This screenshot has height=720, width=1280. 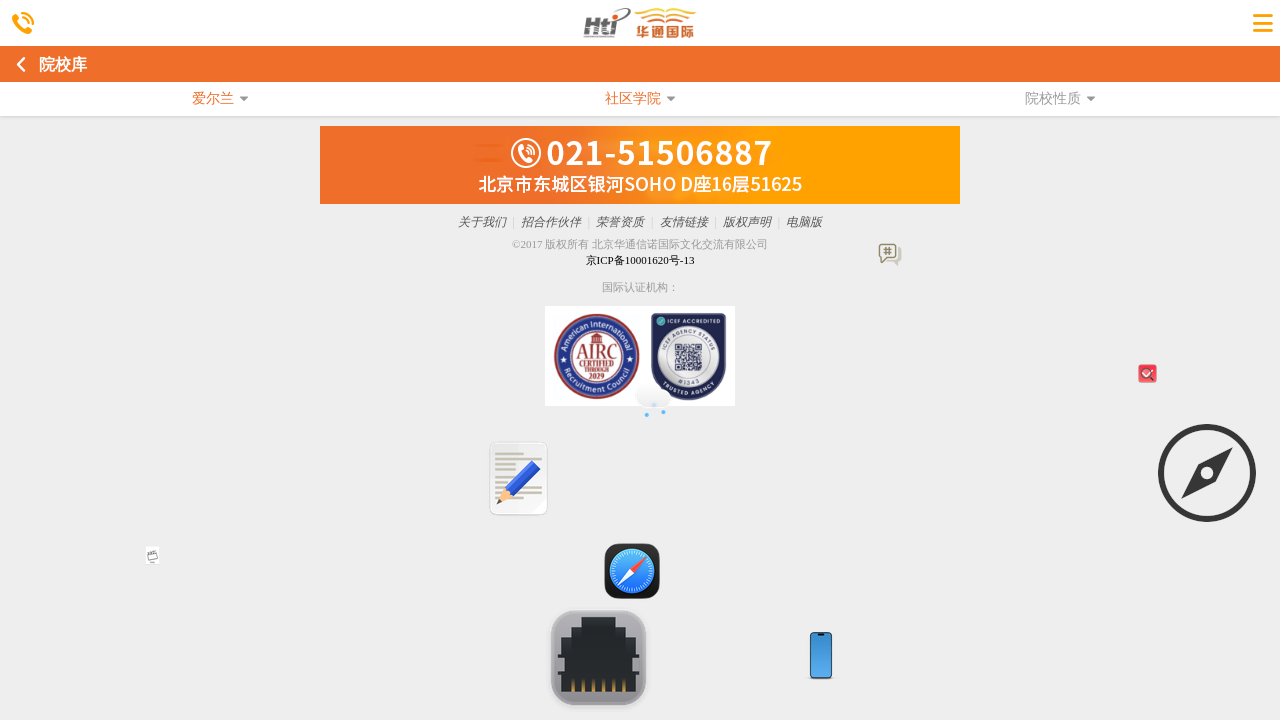 I want to click on open the default web browser, so click(x=1207, y=473).